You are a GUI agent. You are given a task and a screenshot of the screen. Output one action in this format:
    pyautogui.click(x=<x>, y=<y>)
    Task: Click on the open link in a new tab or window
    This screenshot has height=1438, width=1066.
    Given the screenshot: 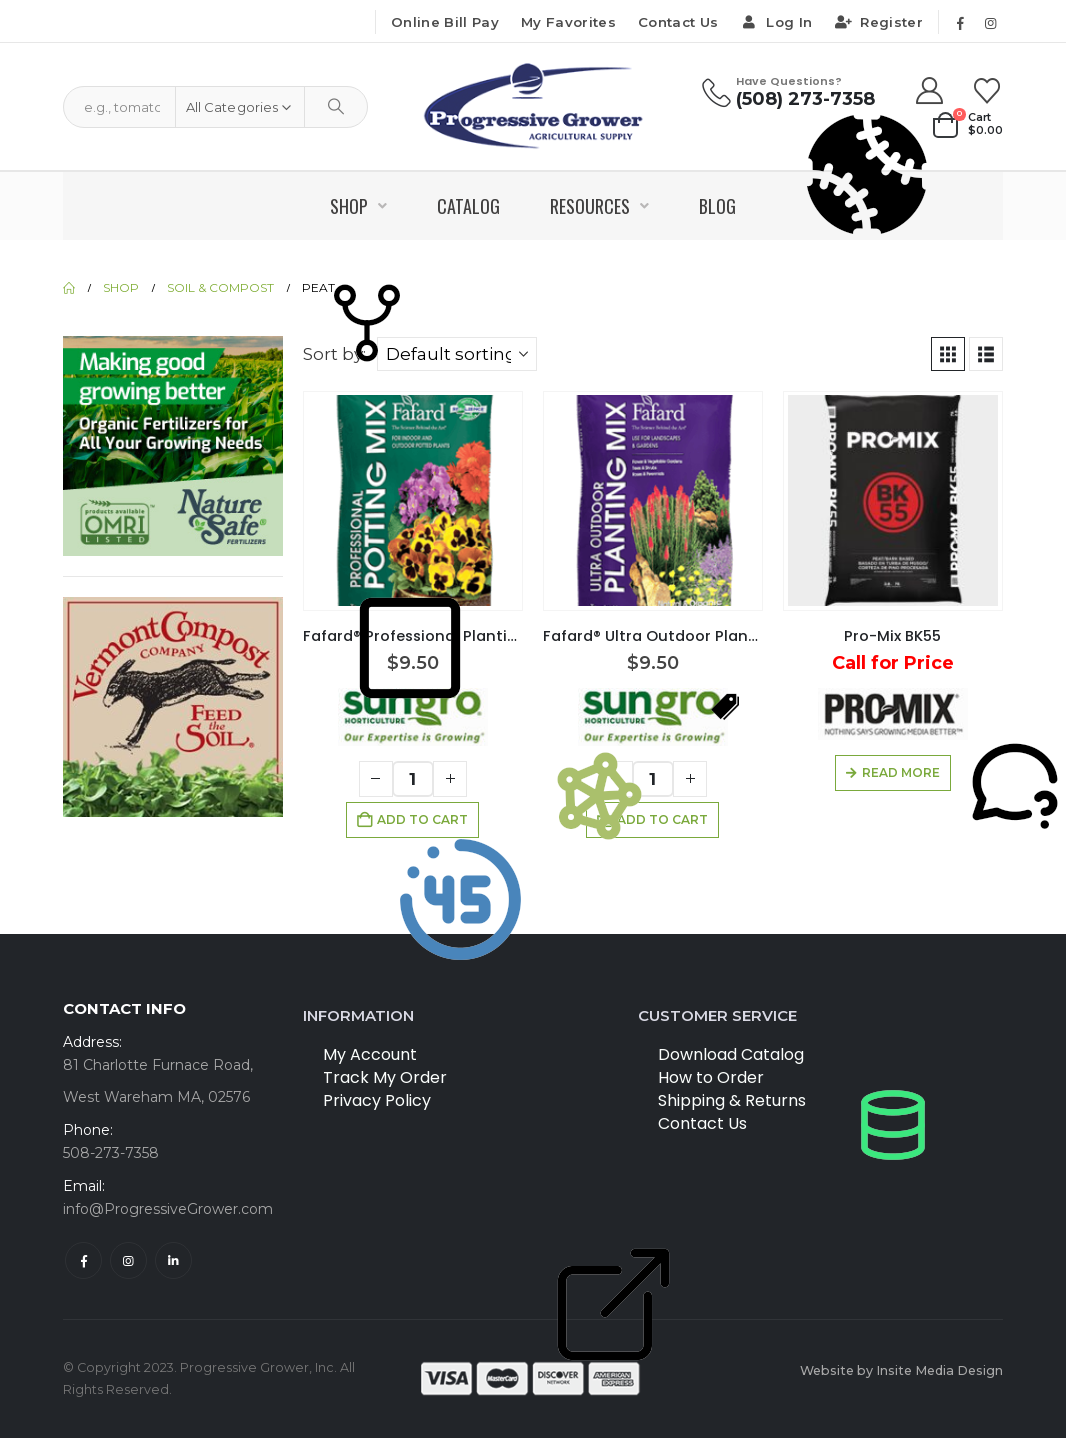 What is the action you would take?
    pyautogui.click(x=613, y=1304)
    